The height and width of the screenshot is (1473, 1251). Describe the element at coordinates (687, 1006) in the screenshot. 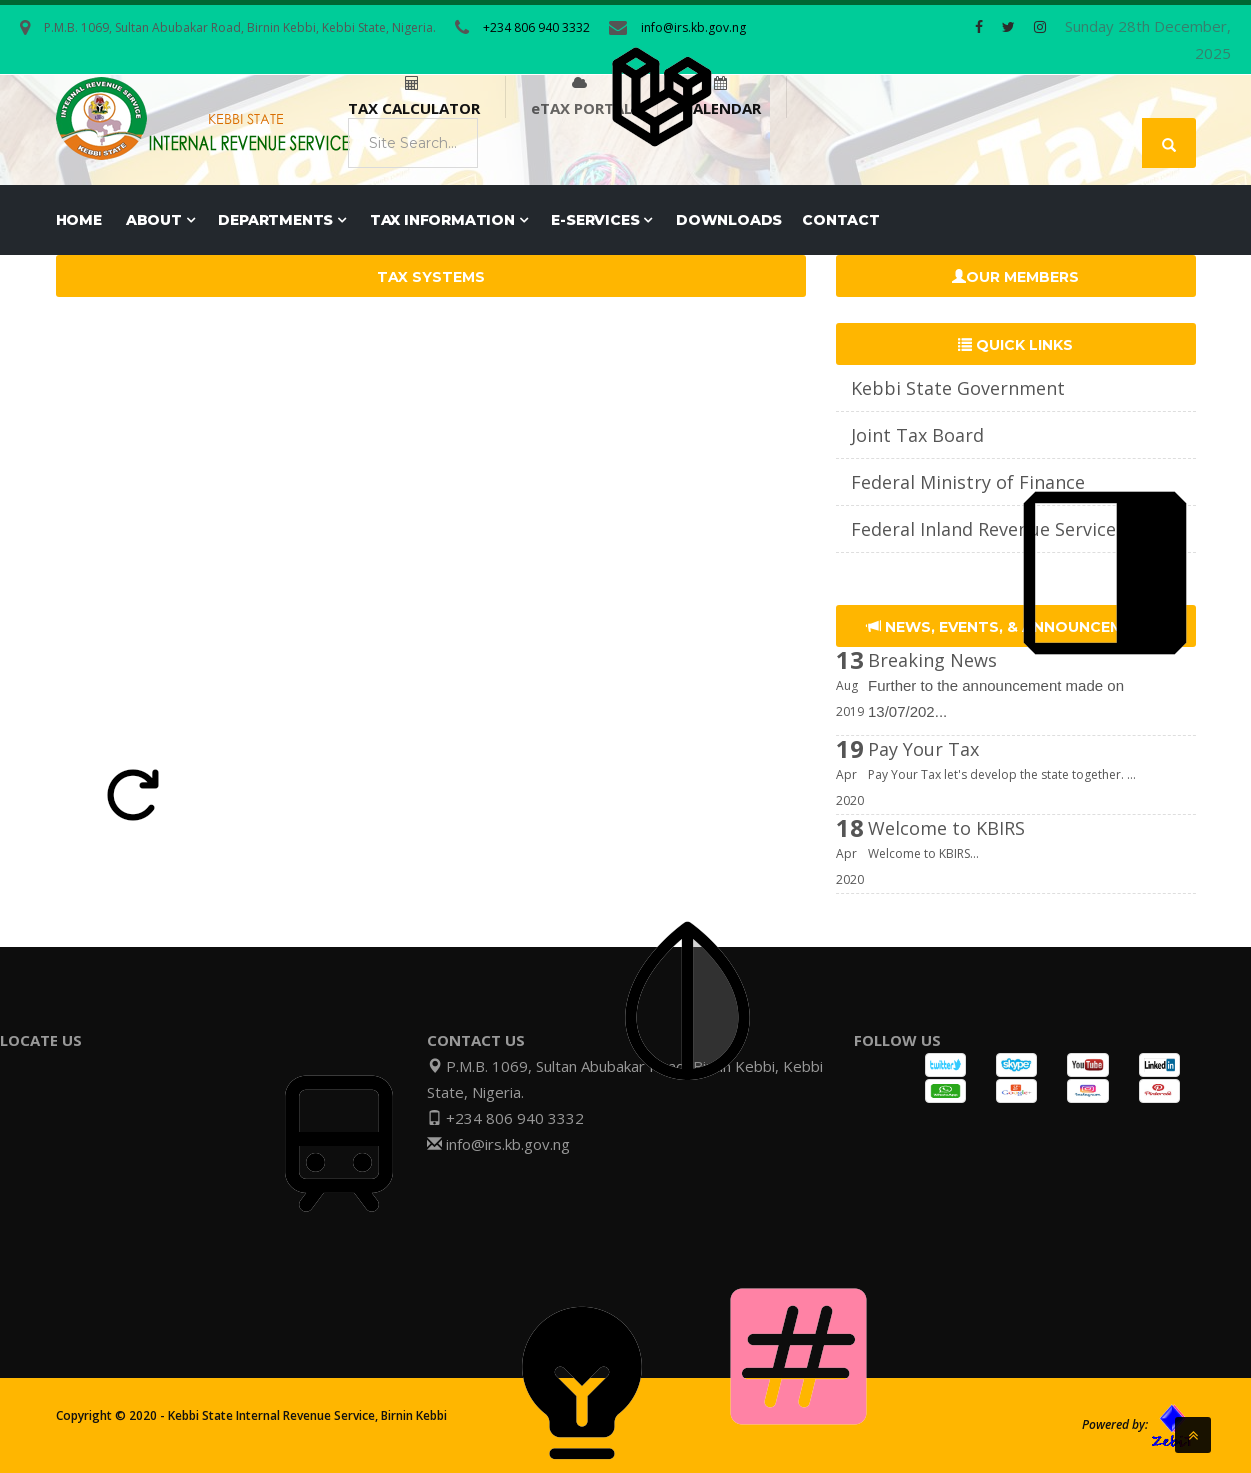

I see `adjust opacity or transparency level` at that location.